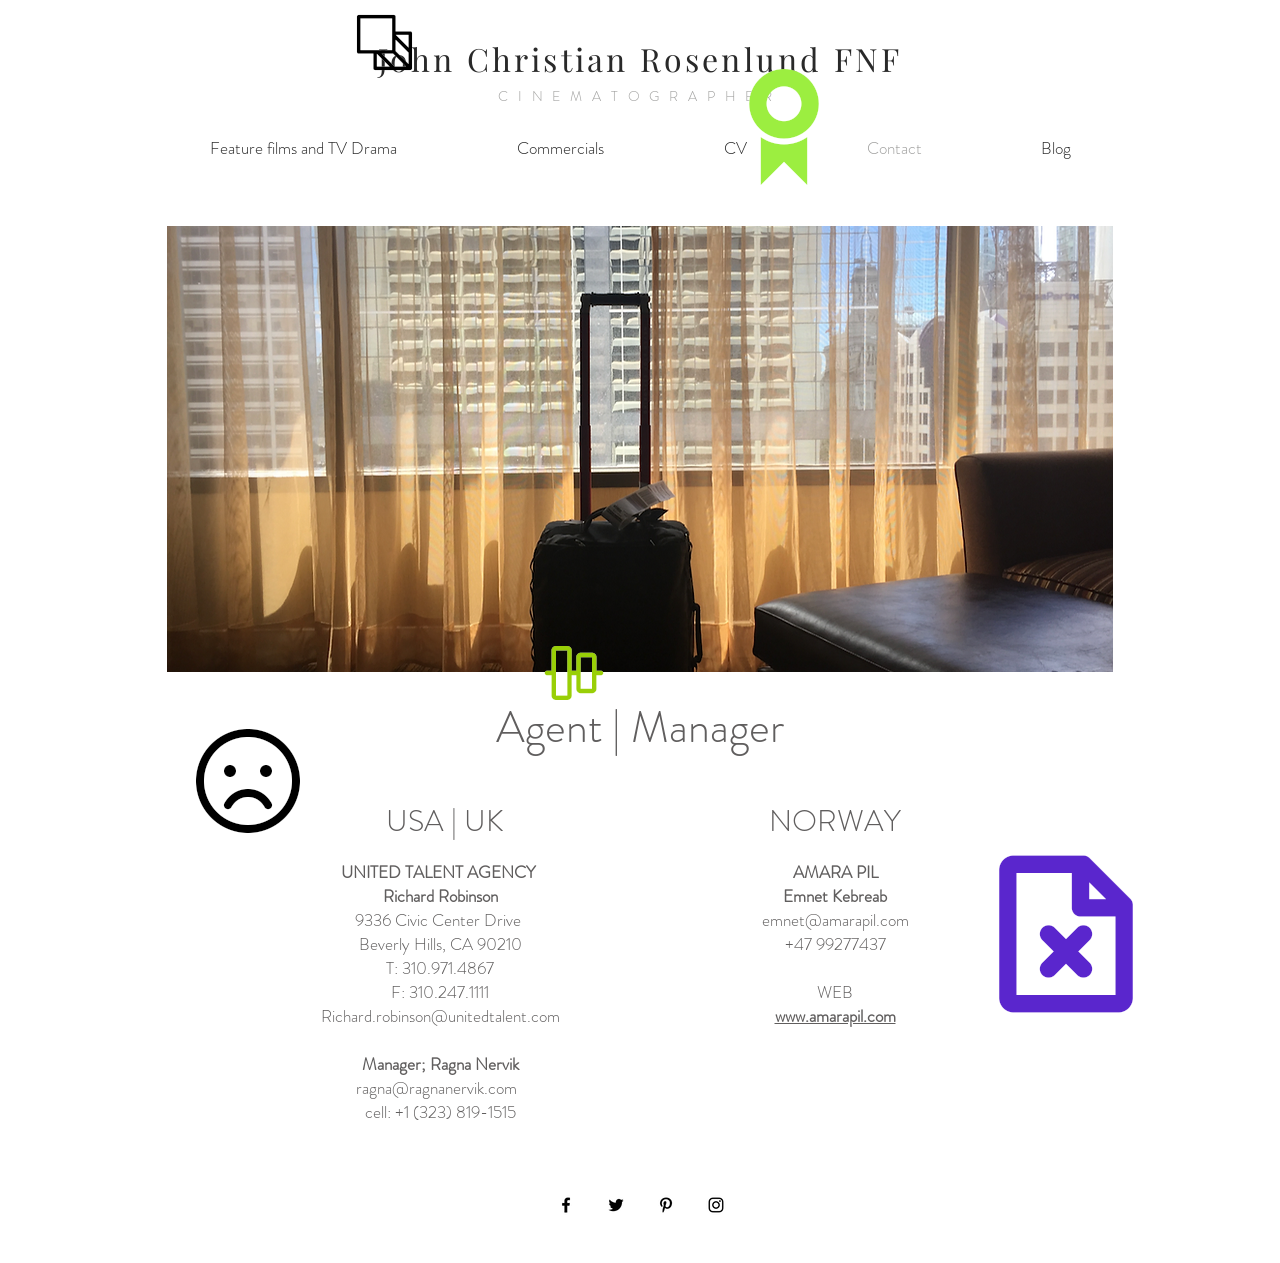  I want to click on align selected objects to vertical center, so click(574, 673).